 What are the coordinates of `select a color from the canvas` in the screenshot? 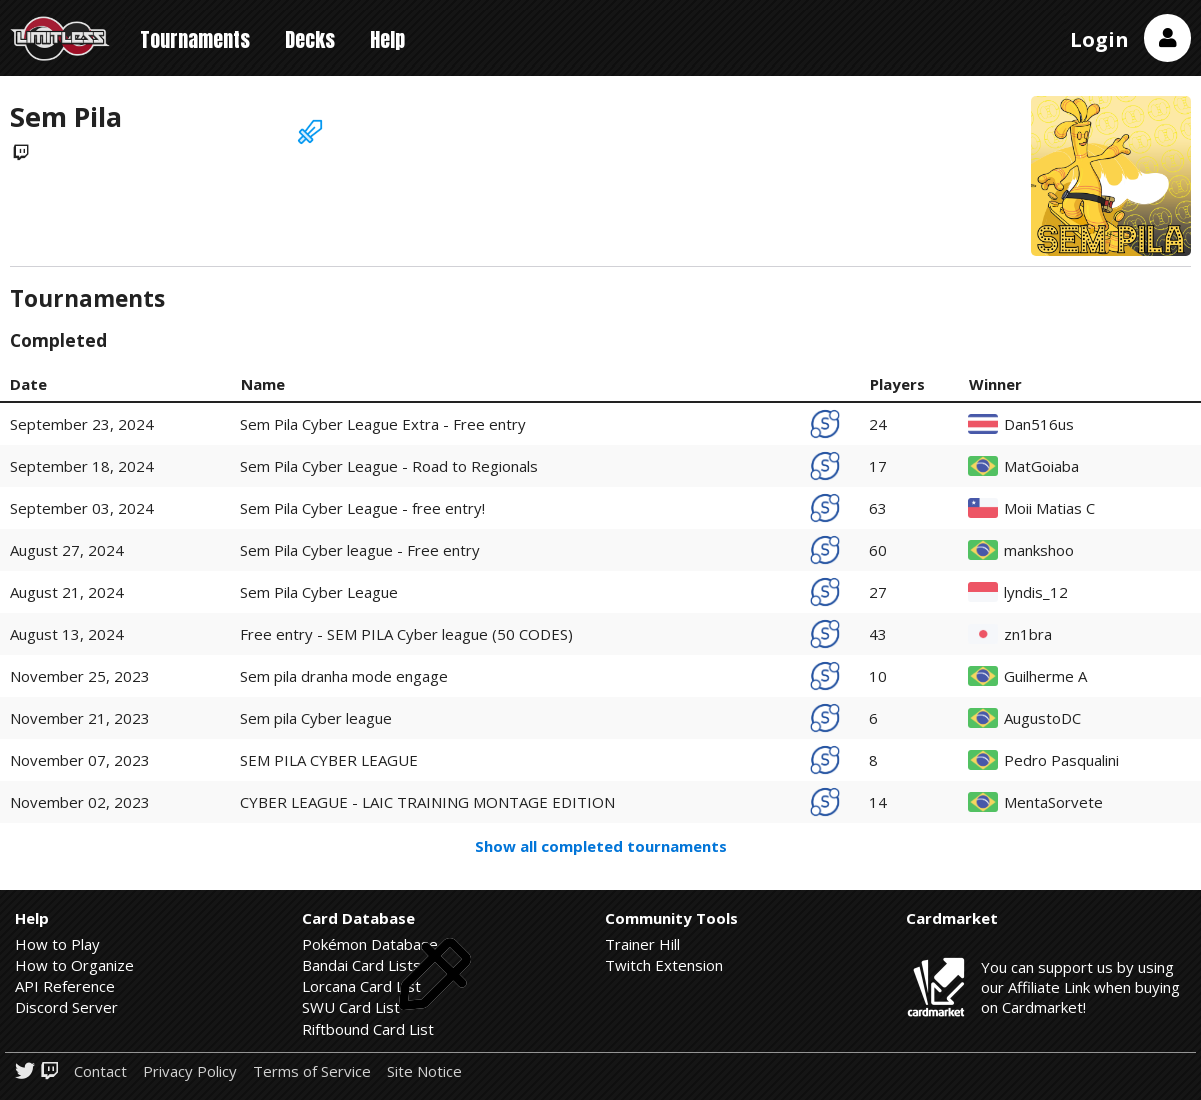 It's located at (435, 974).